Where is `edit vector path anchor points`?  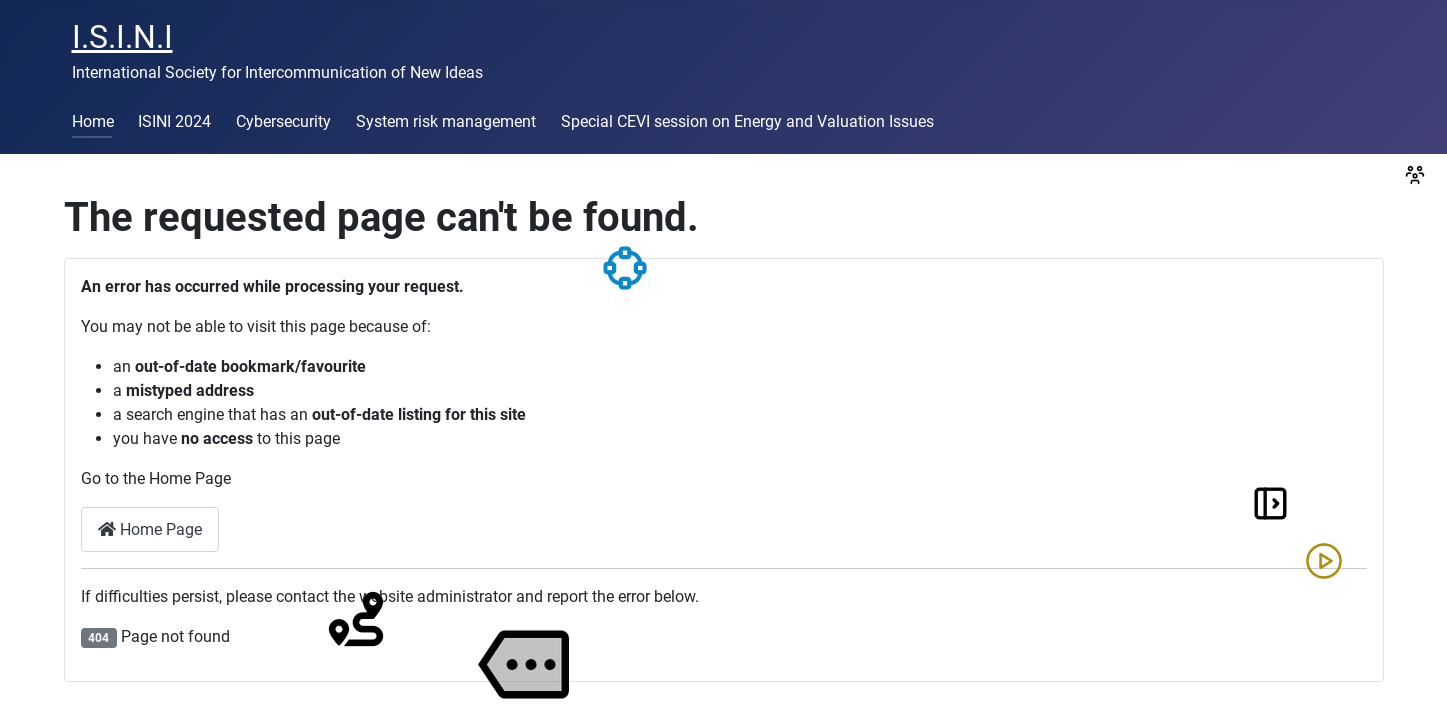
edit vector path anchor points is located at coordinates (625, 268).